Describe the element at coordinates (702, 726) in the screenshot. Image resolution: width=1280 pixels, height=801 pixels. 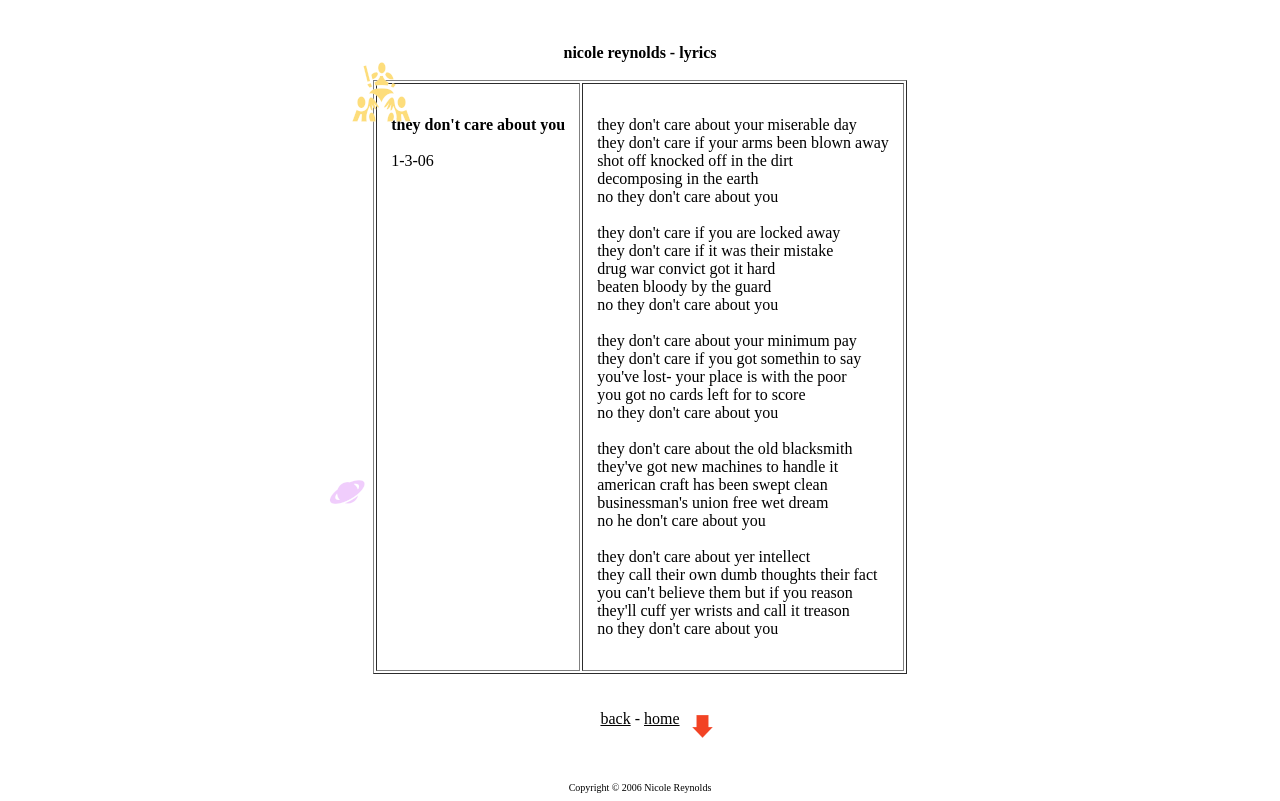
I see `download a file or content` at that location.